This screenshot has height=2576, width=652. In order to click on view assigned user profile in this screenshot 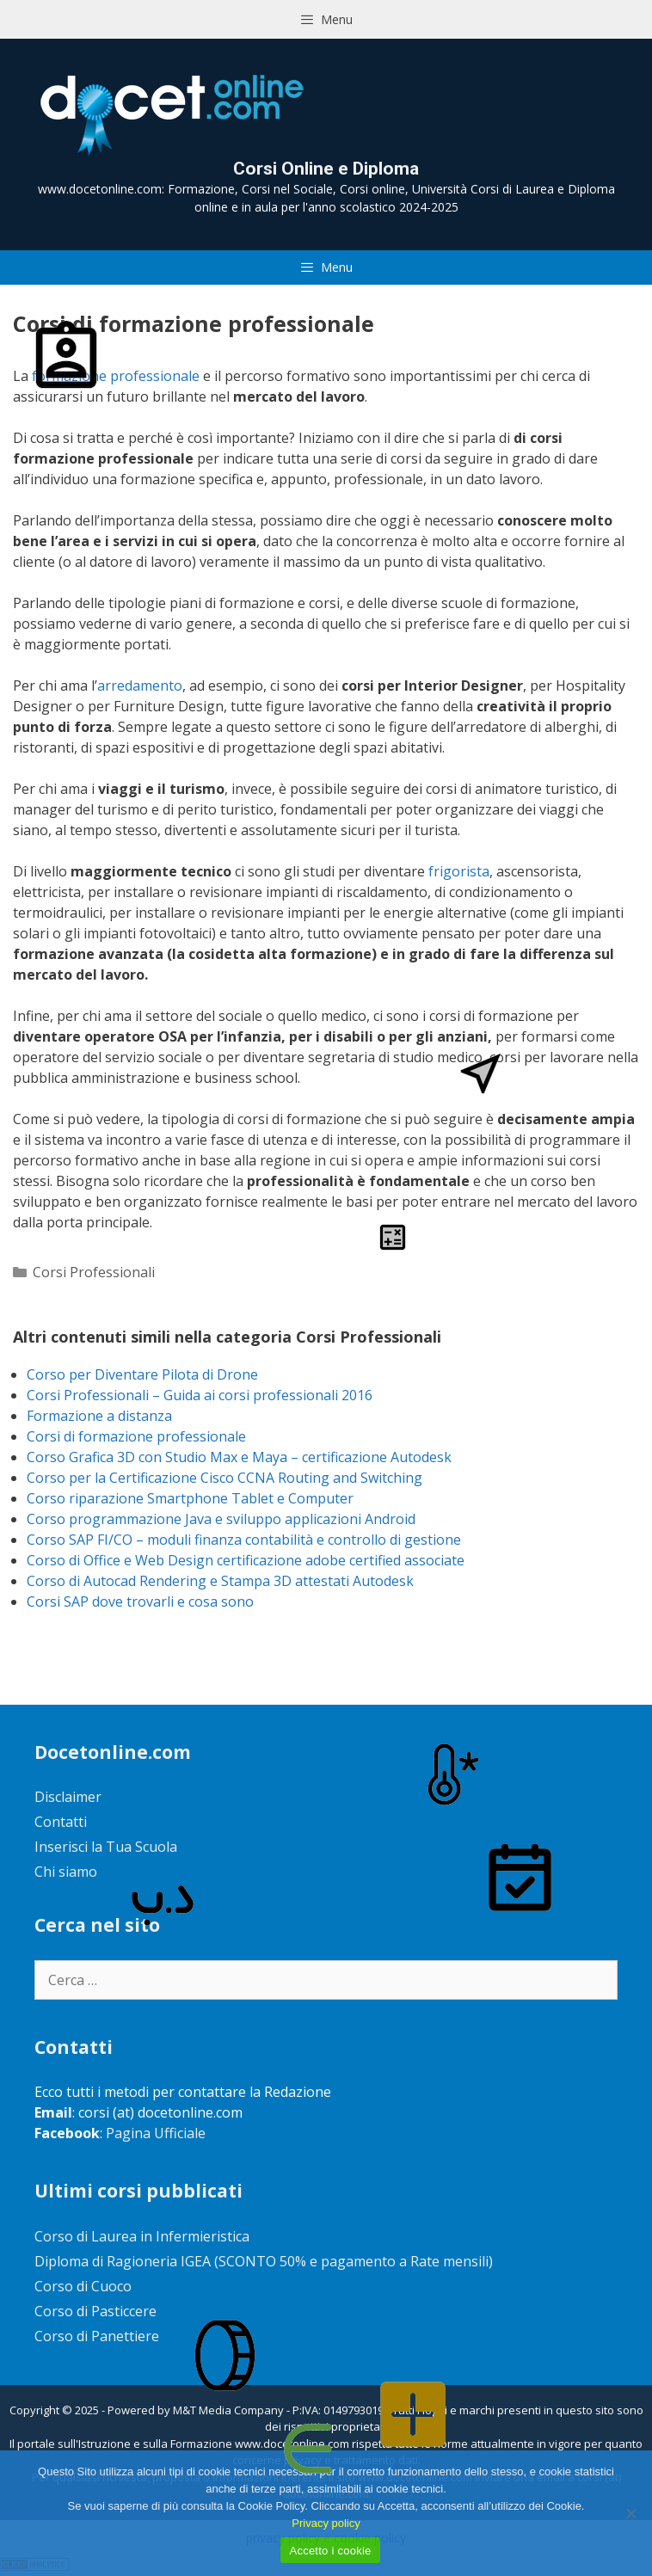, I will do `click(66, 358)`.